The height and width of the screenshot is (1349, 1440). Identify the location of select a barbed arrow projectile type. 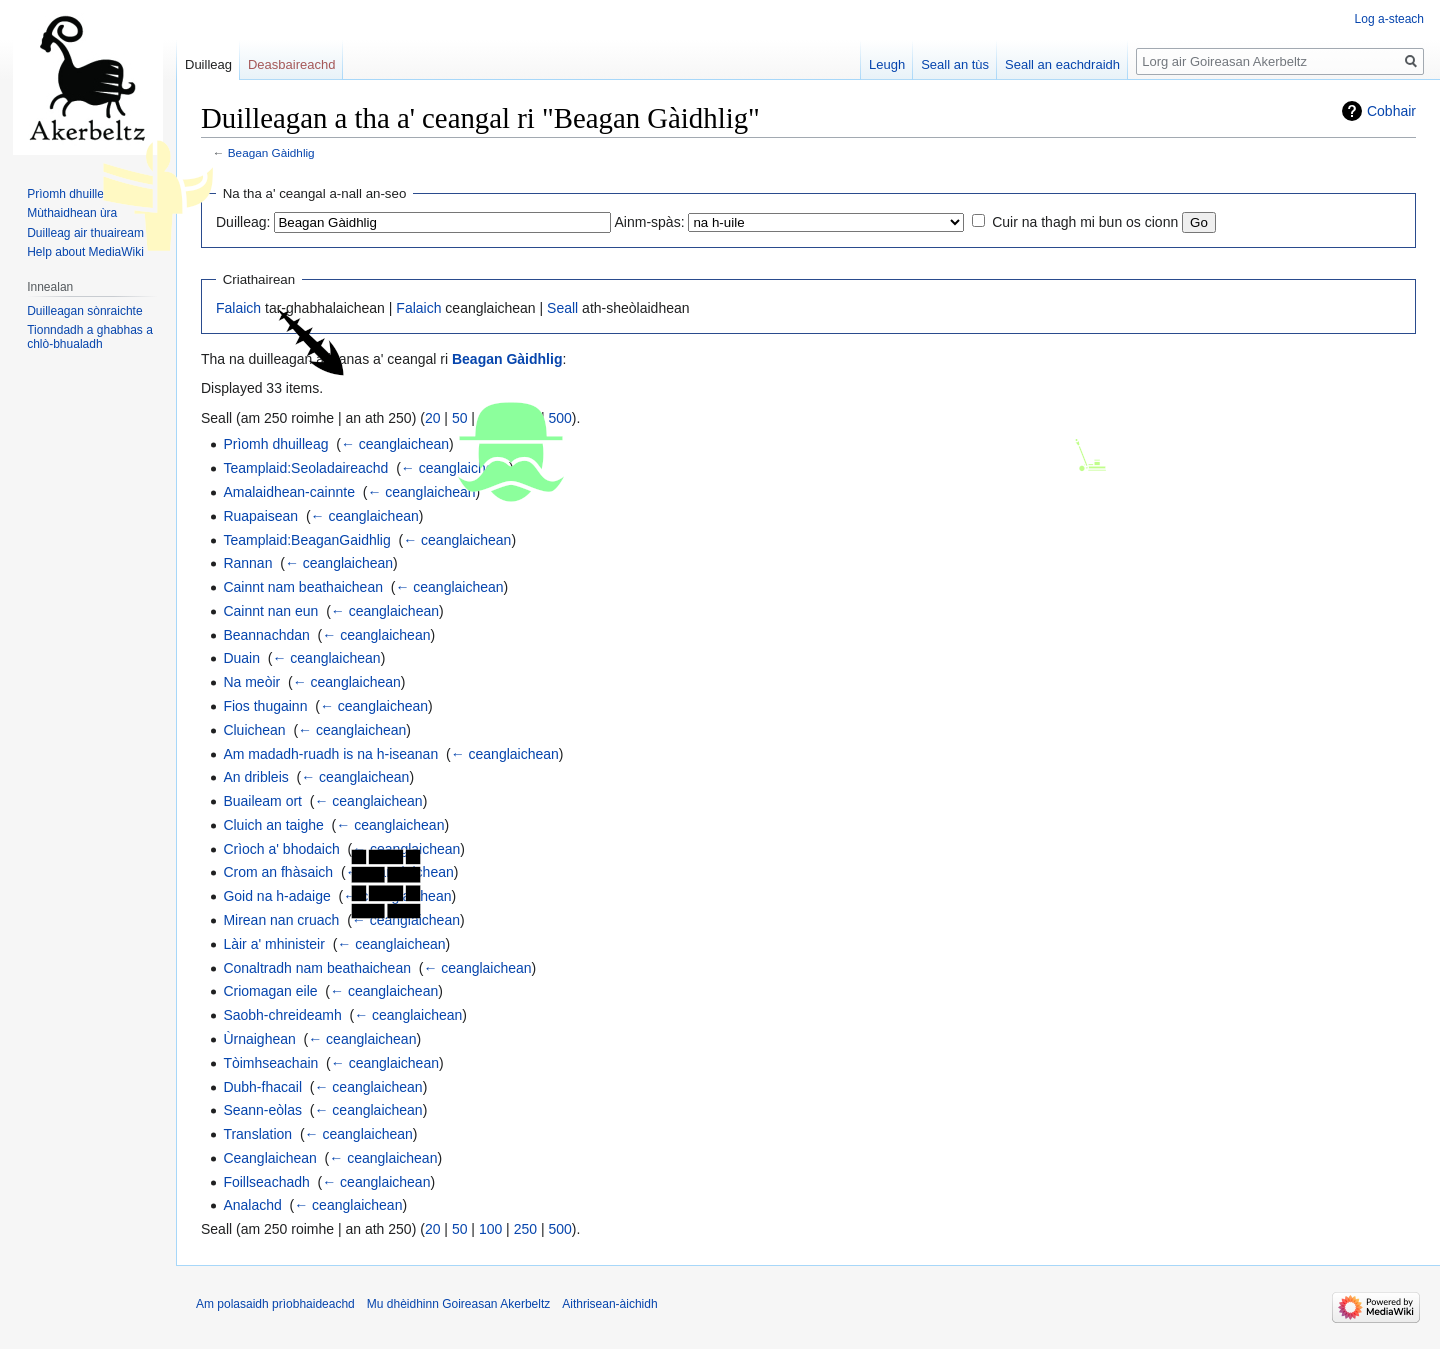
(309, 341).